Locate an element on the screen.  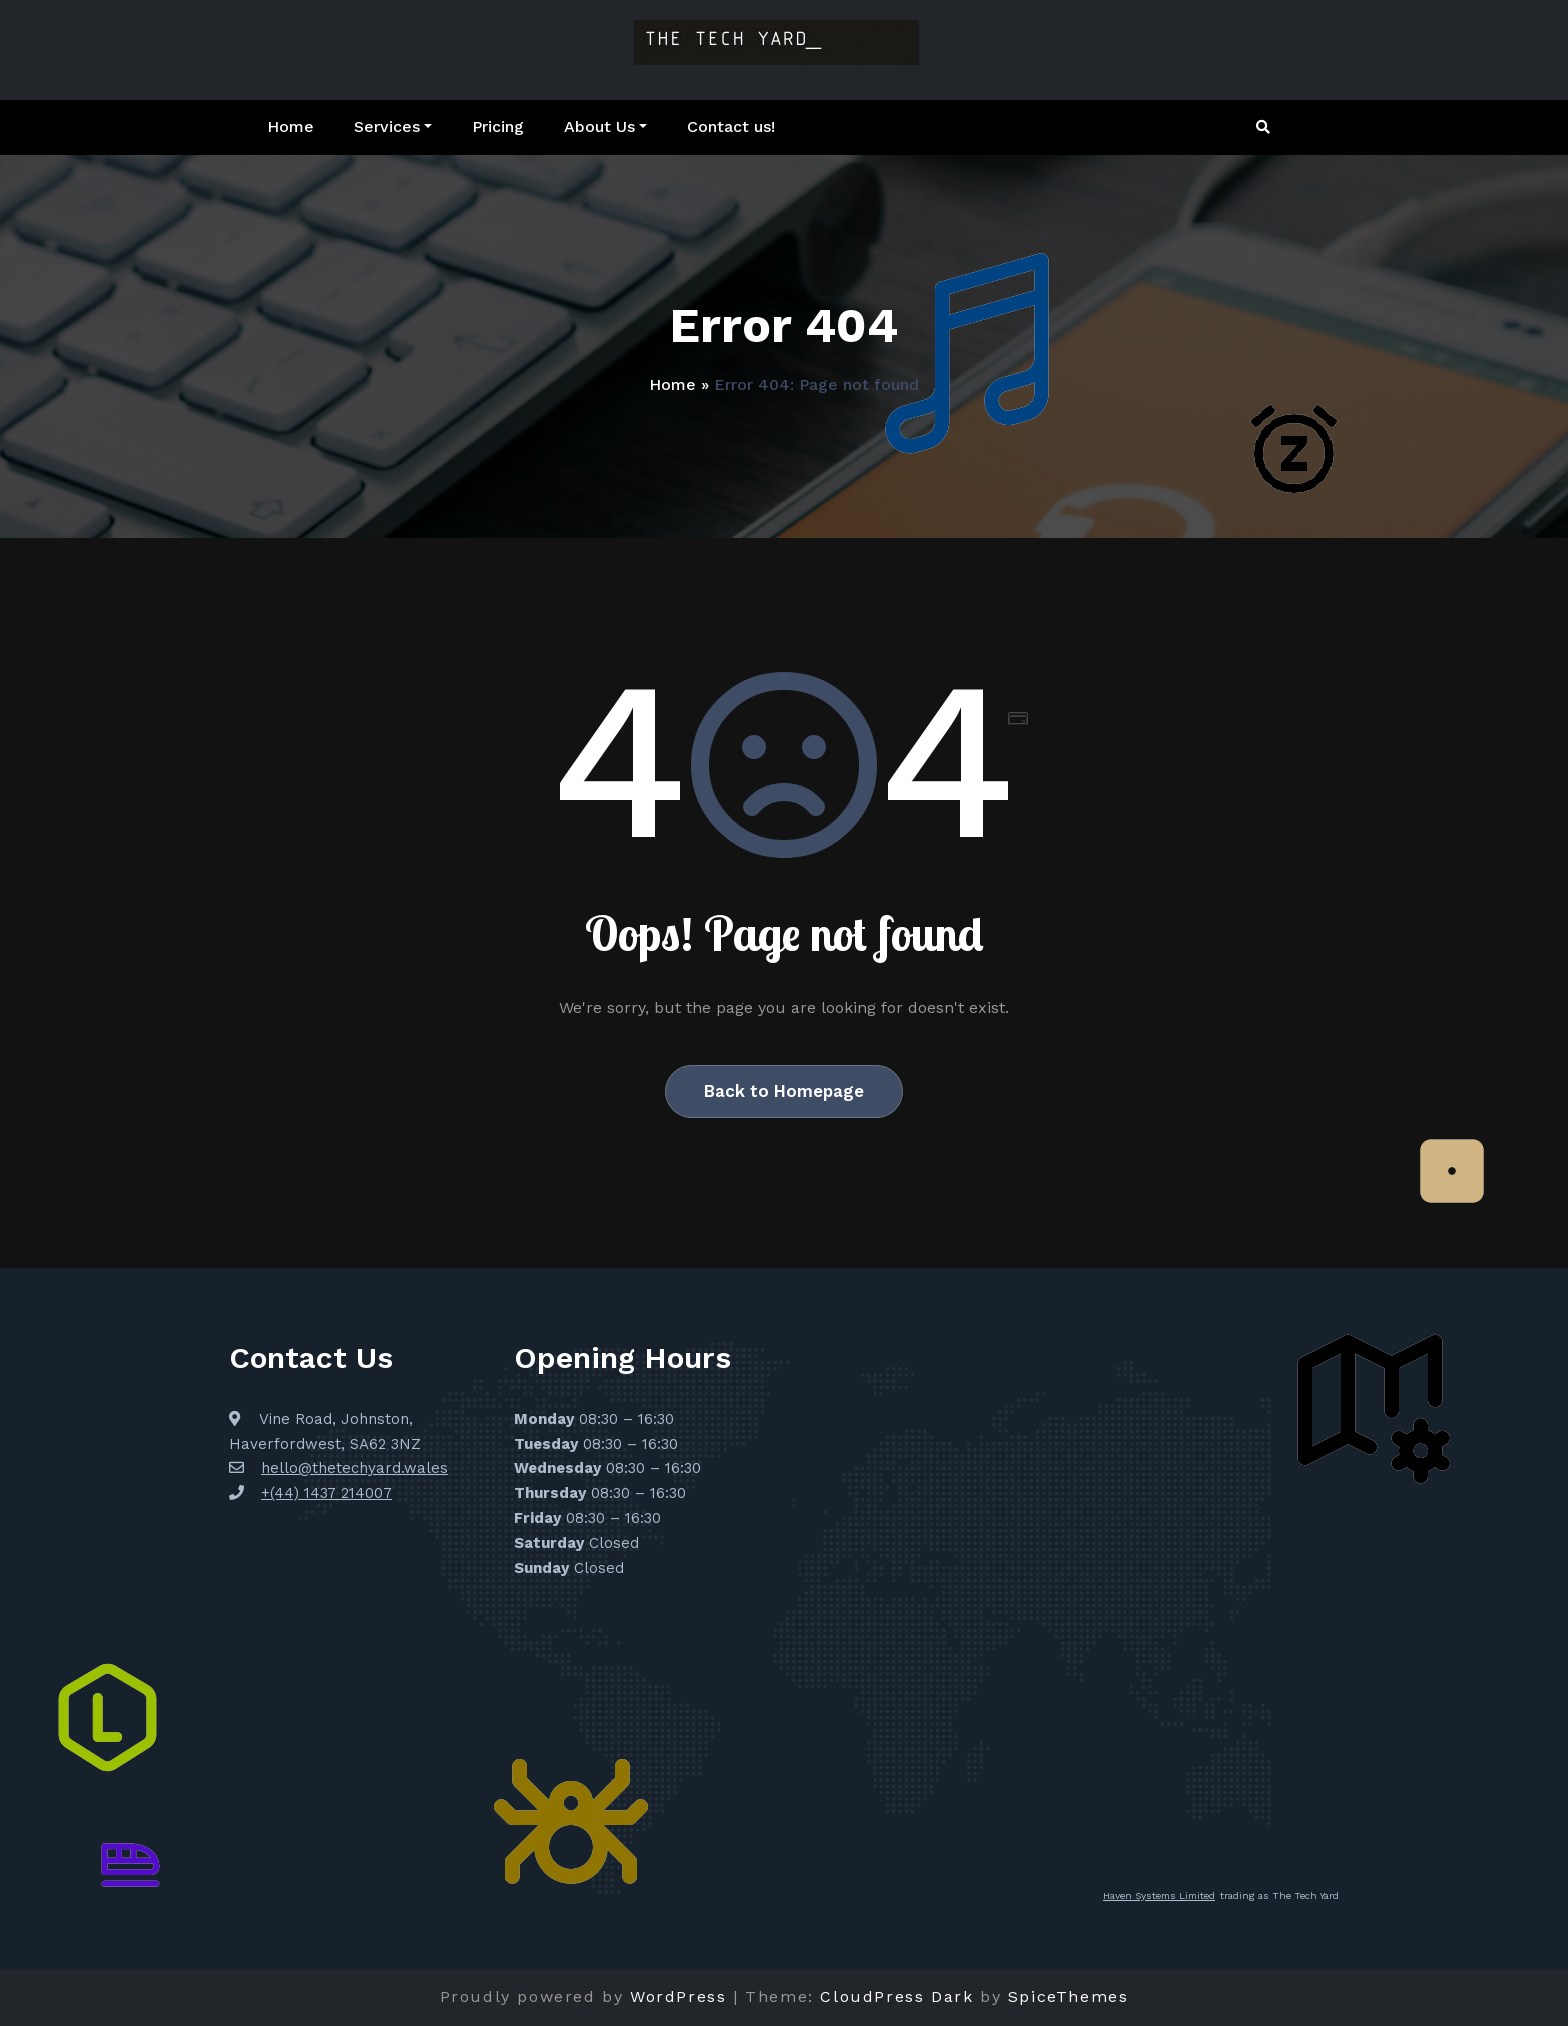
access map settings is located at coordinates (1370, 1400).